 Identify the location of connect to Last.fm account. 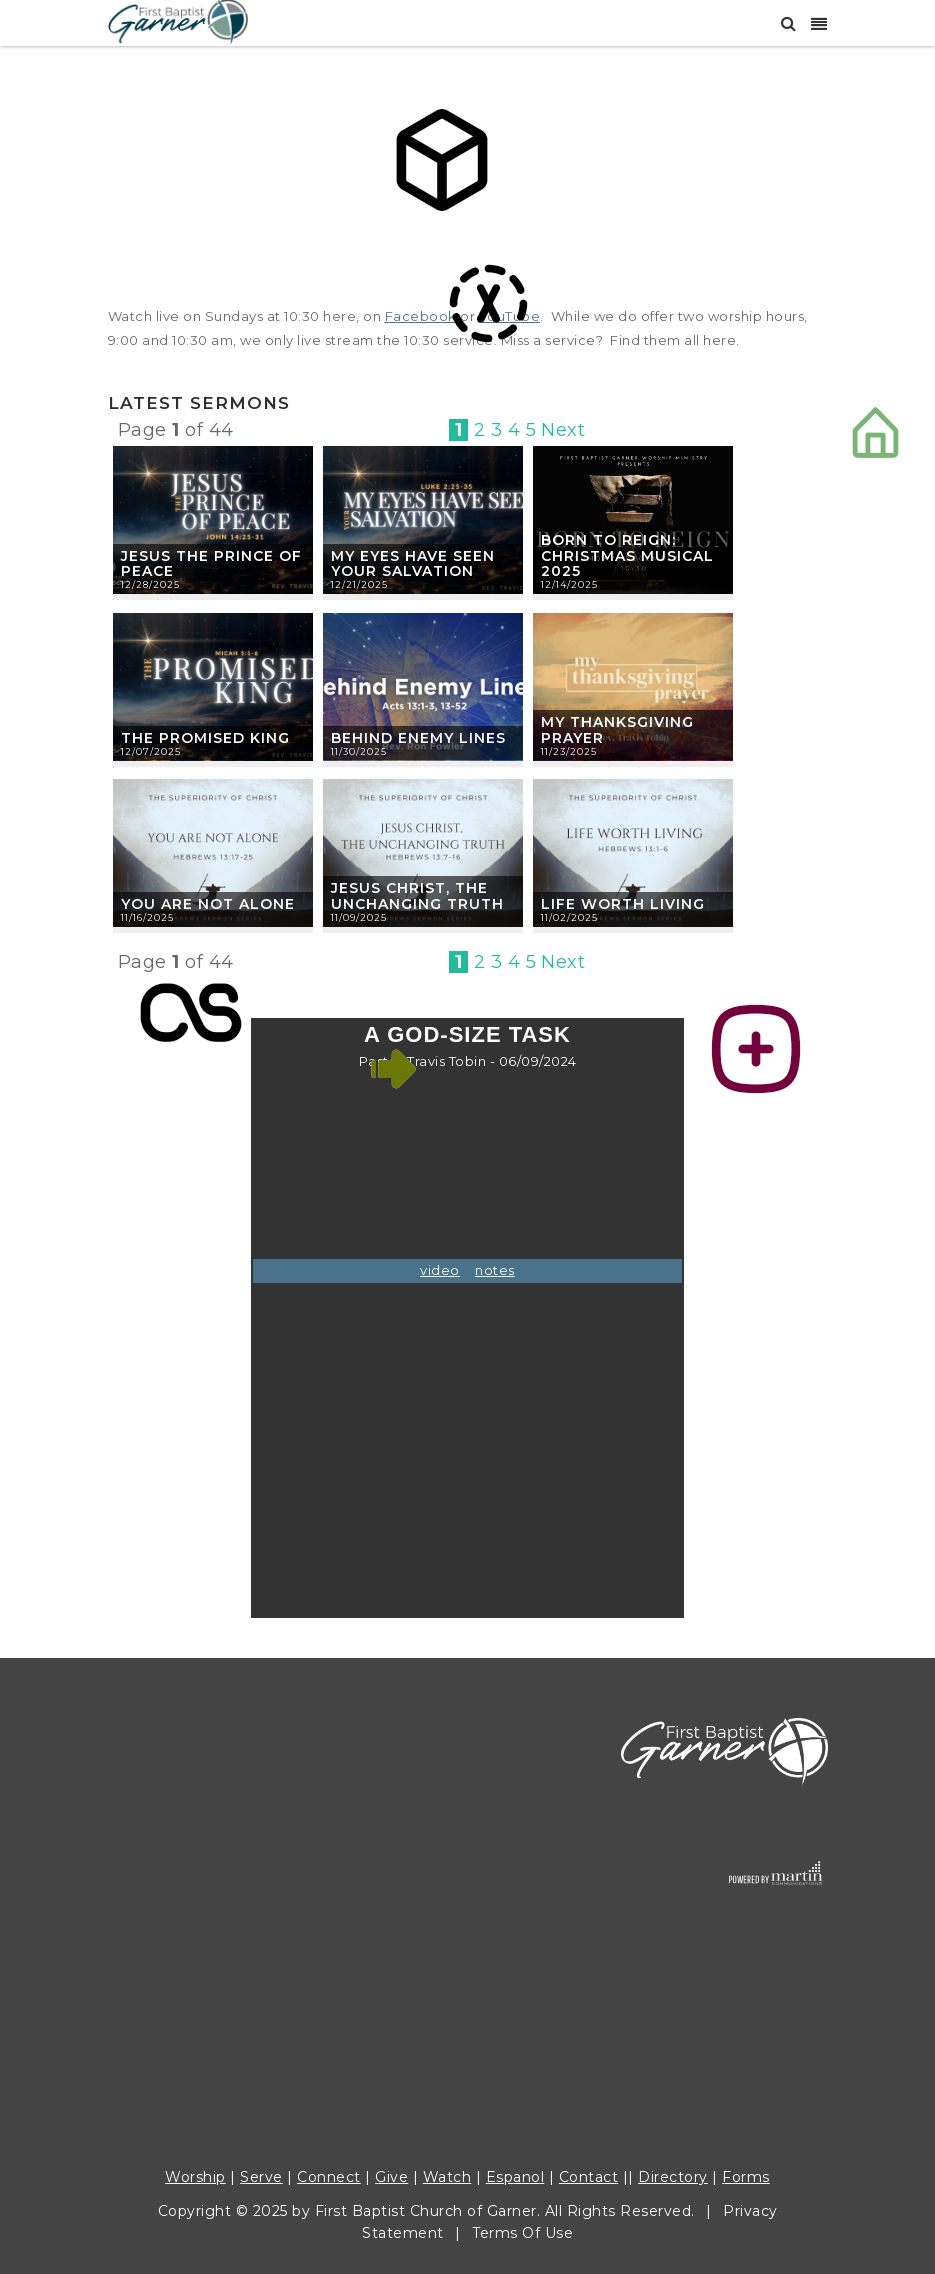
(191, 1011).